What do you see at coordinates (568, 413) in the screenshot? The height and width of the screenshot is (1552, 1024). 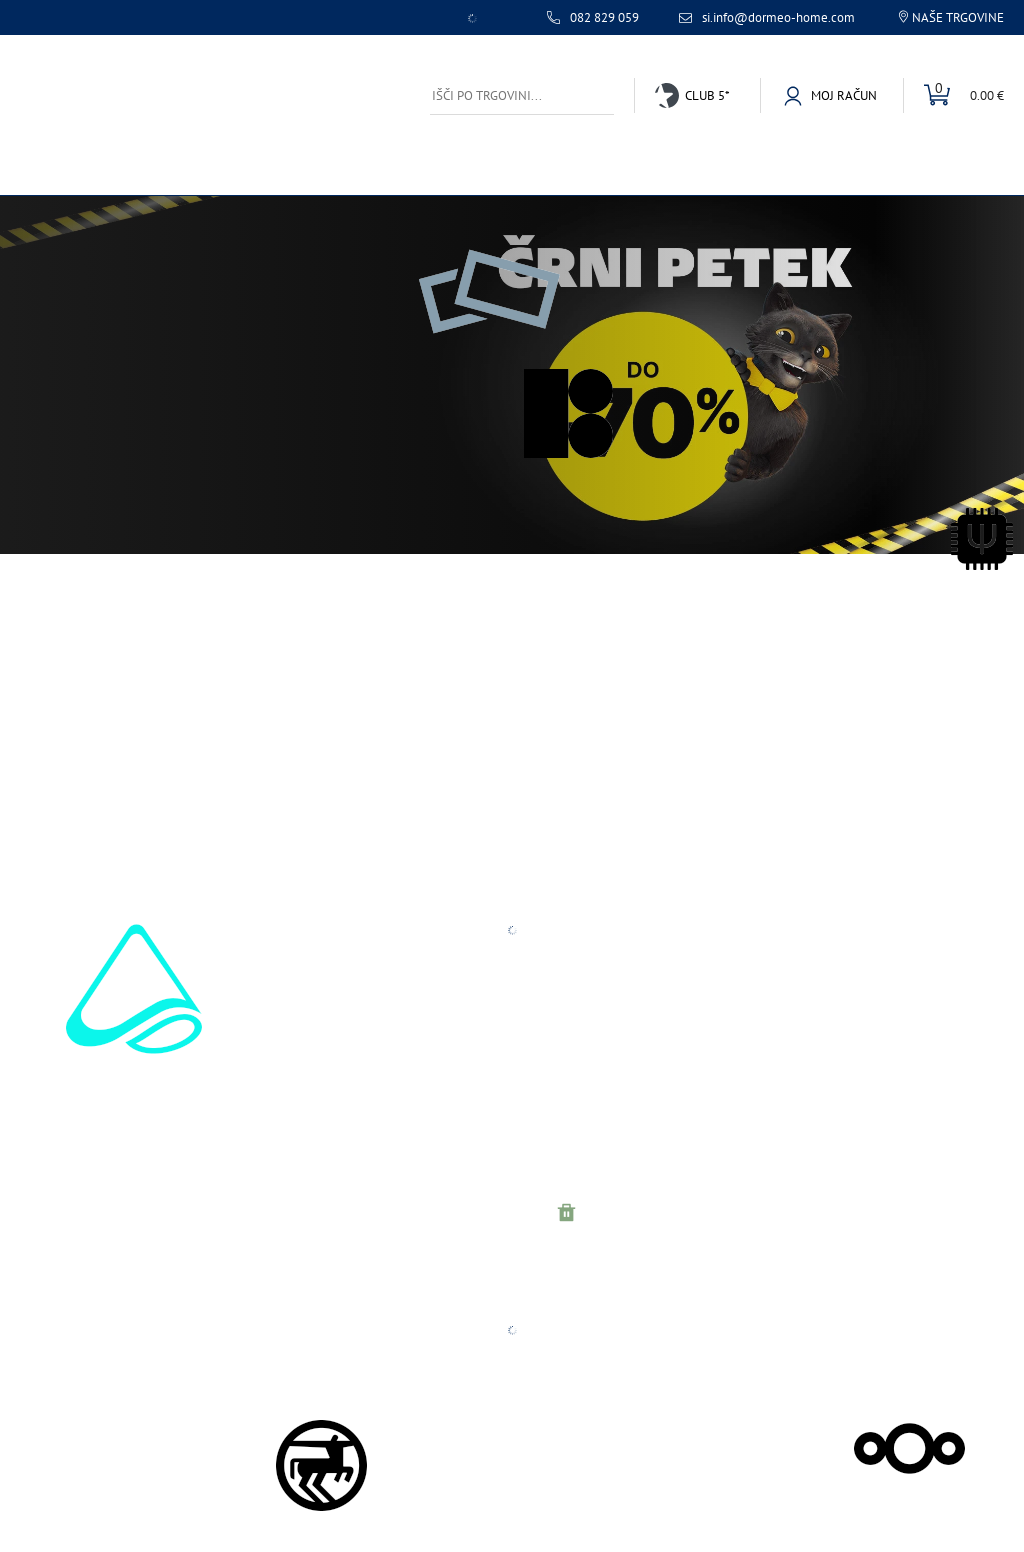 I see `icons8 logo` at bounding box center [568, 413].